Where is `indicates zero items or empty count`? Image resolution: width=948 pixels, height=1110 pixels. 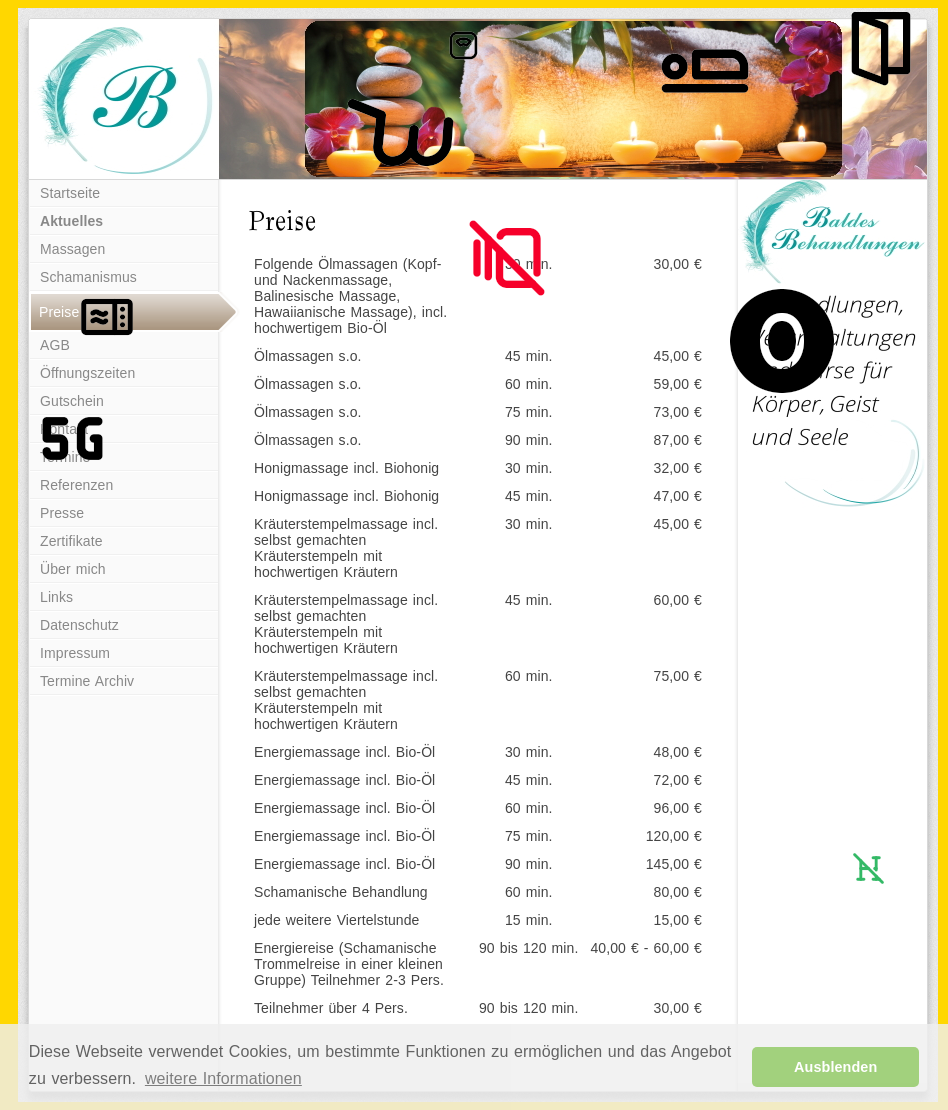 indicates zero items or empty count is located at coordinates (782, 341).